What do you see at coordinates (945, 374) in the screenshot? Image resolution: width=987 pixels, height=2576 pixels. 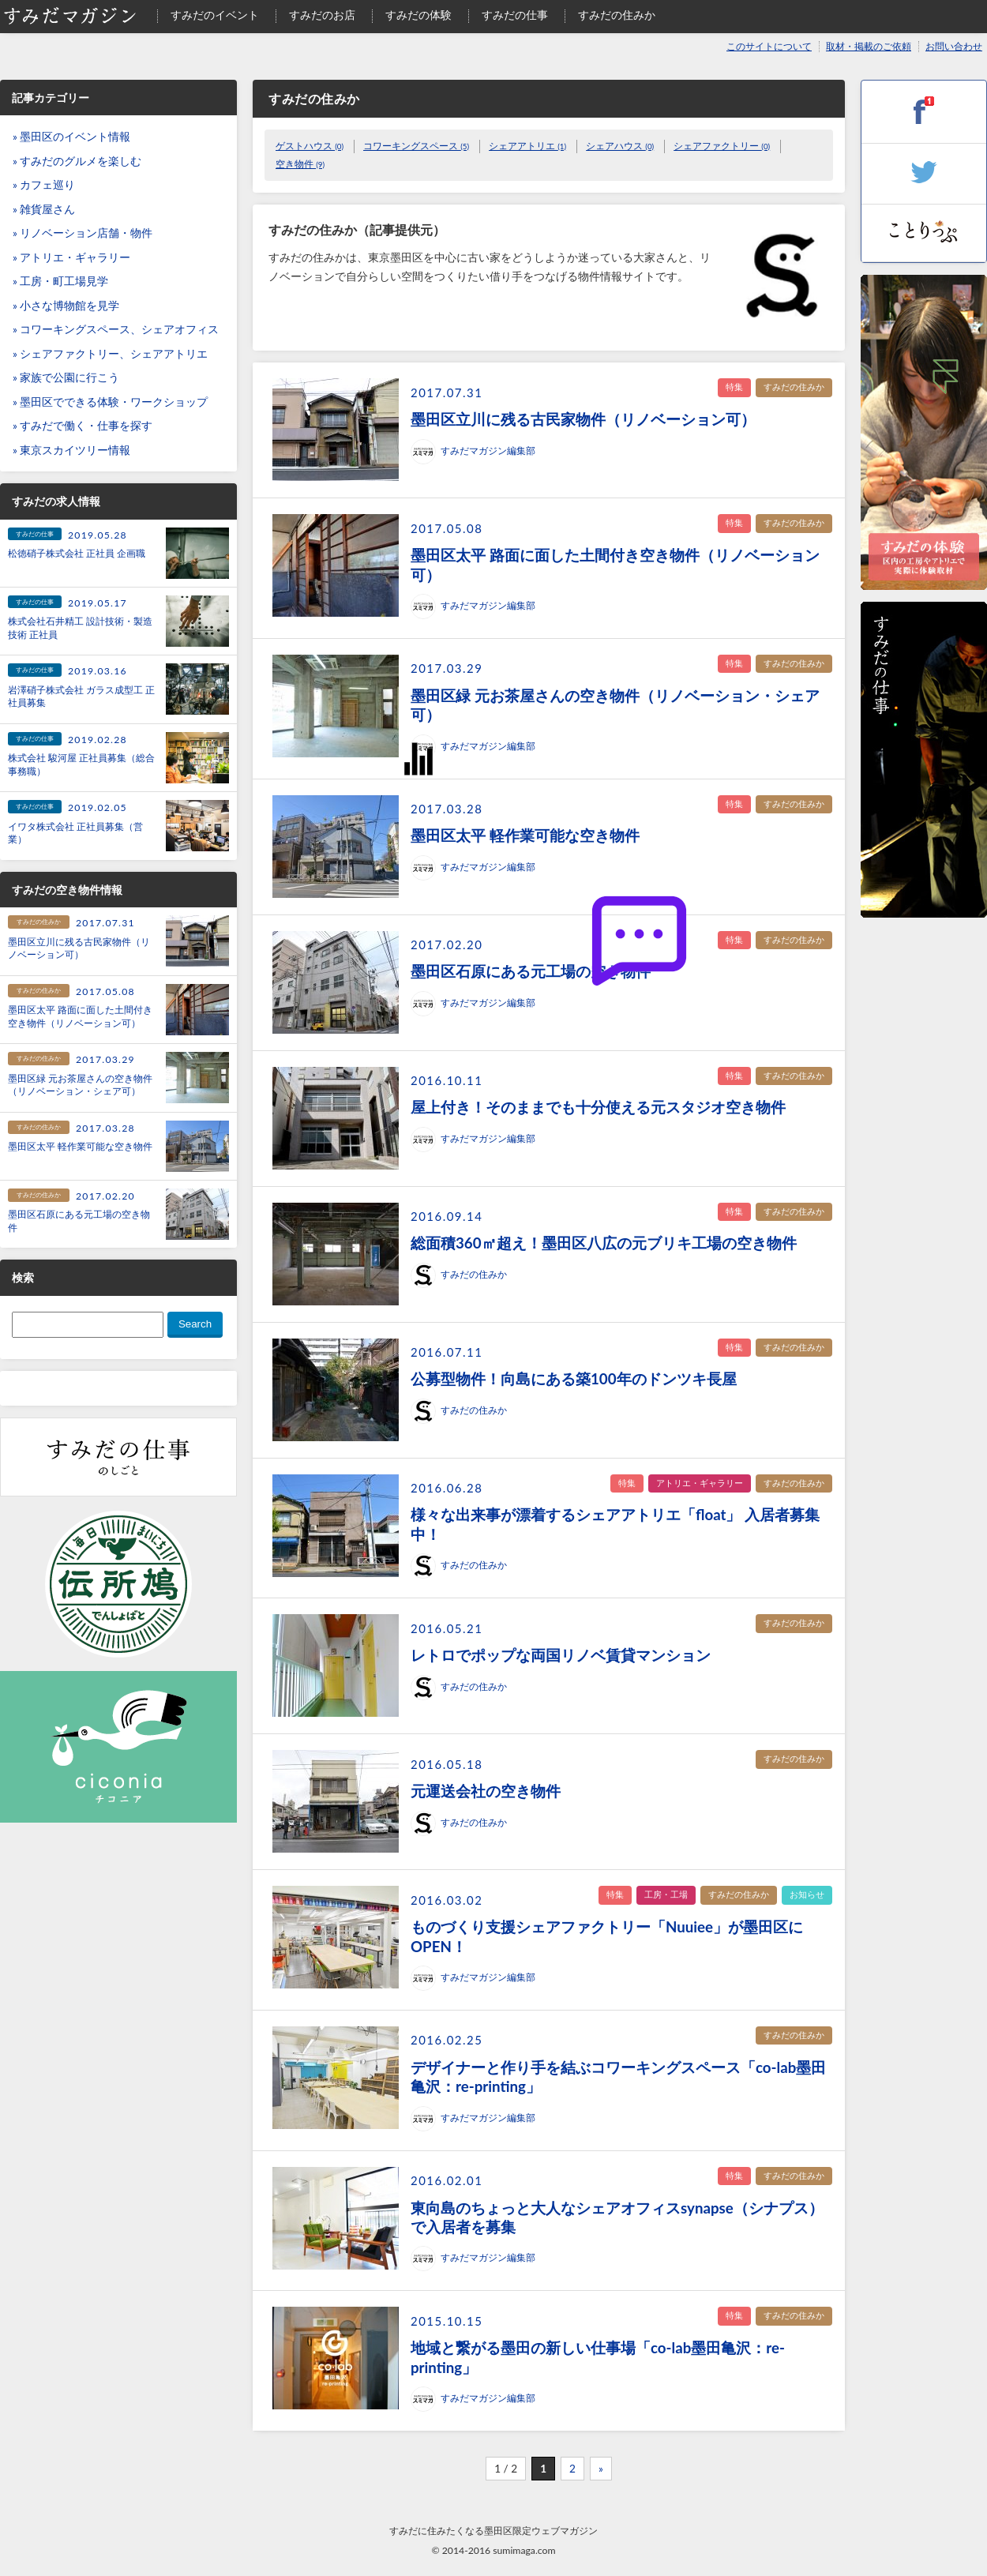 I see `open framer app` at bounding box center [945, 374].